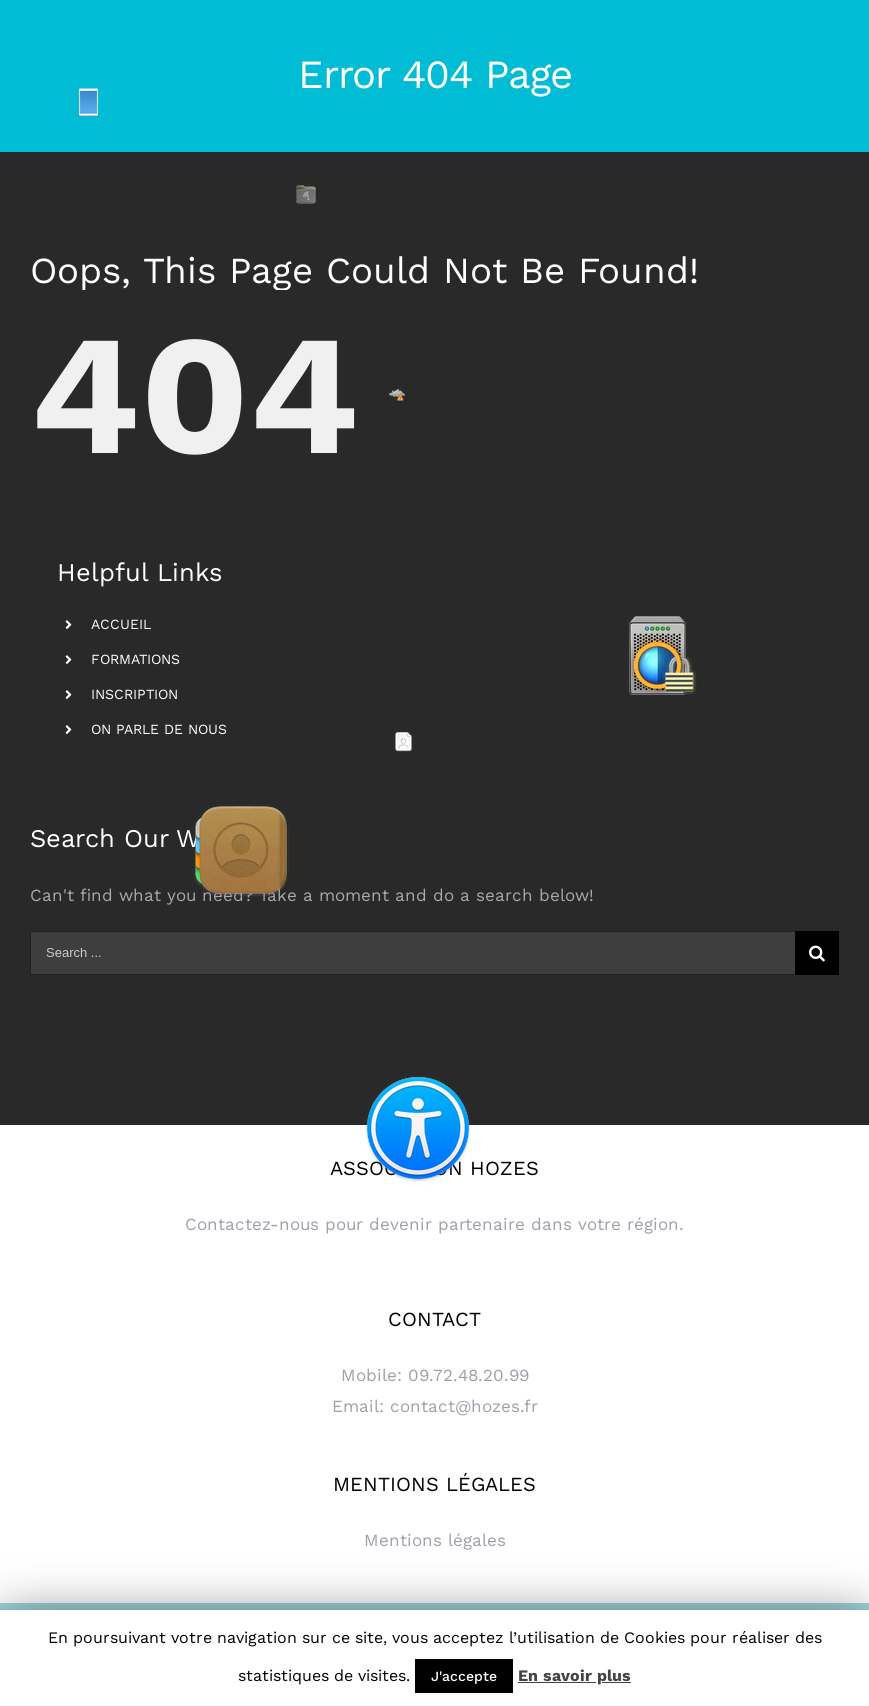  I want to click on locked RAID 1 storage drive, so click(657, 655).